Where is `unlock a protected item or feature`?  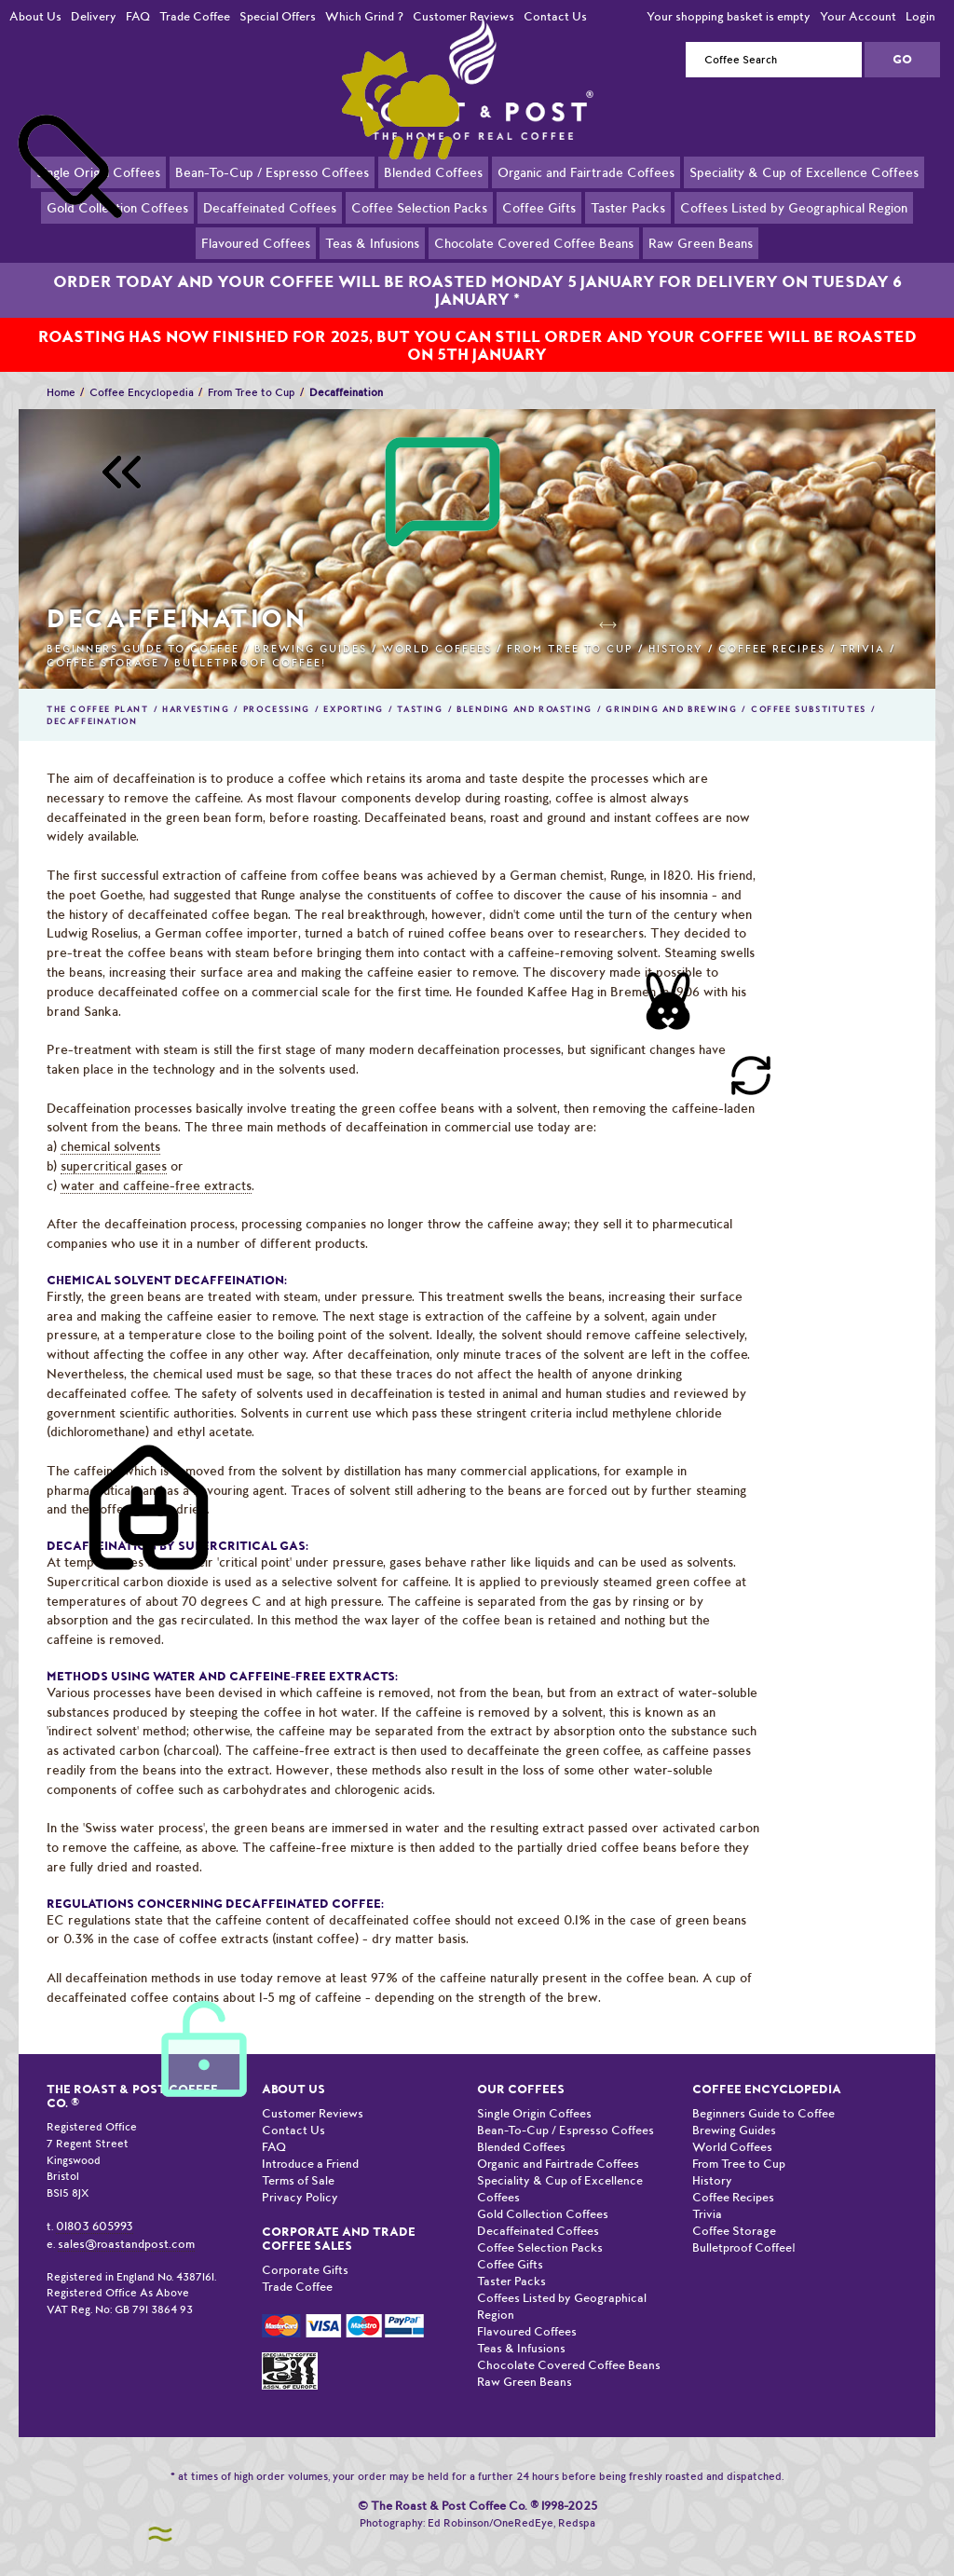
unlock a protected item or feature is located at coordinates (204, 2054).